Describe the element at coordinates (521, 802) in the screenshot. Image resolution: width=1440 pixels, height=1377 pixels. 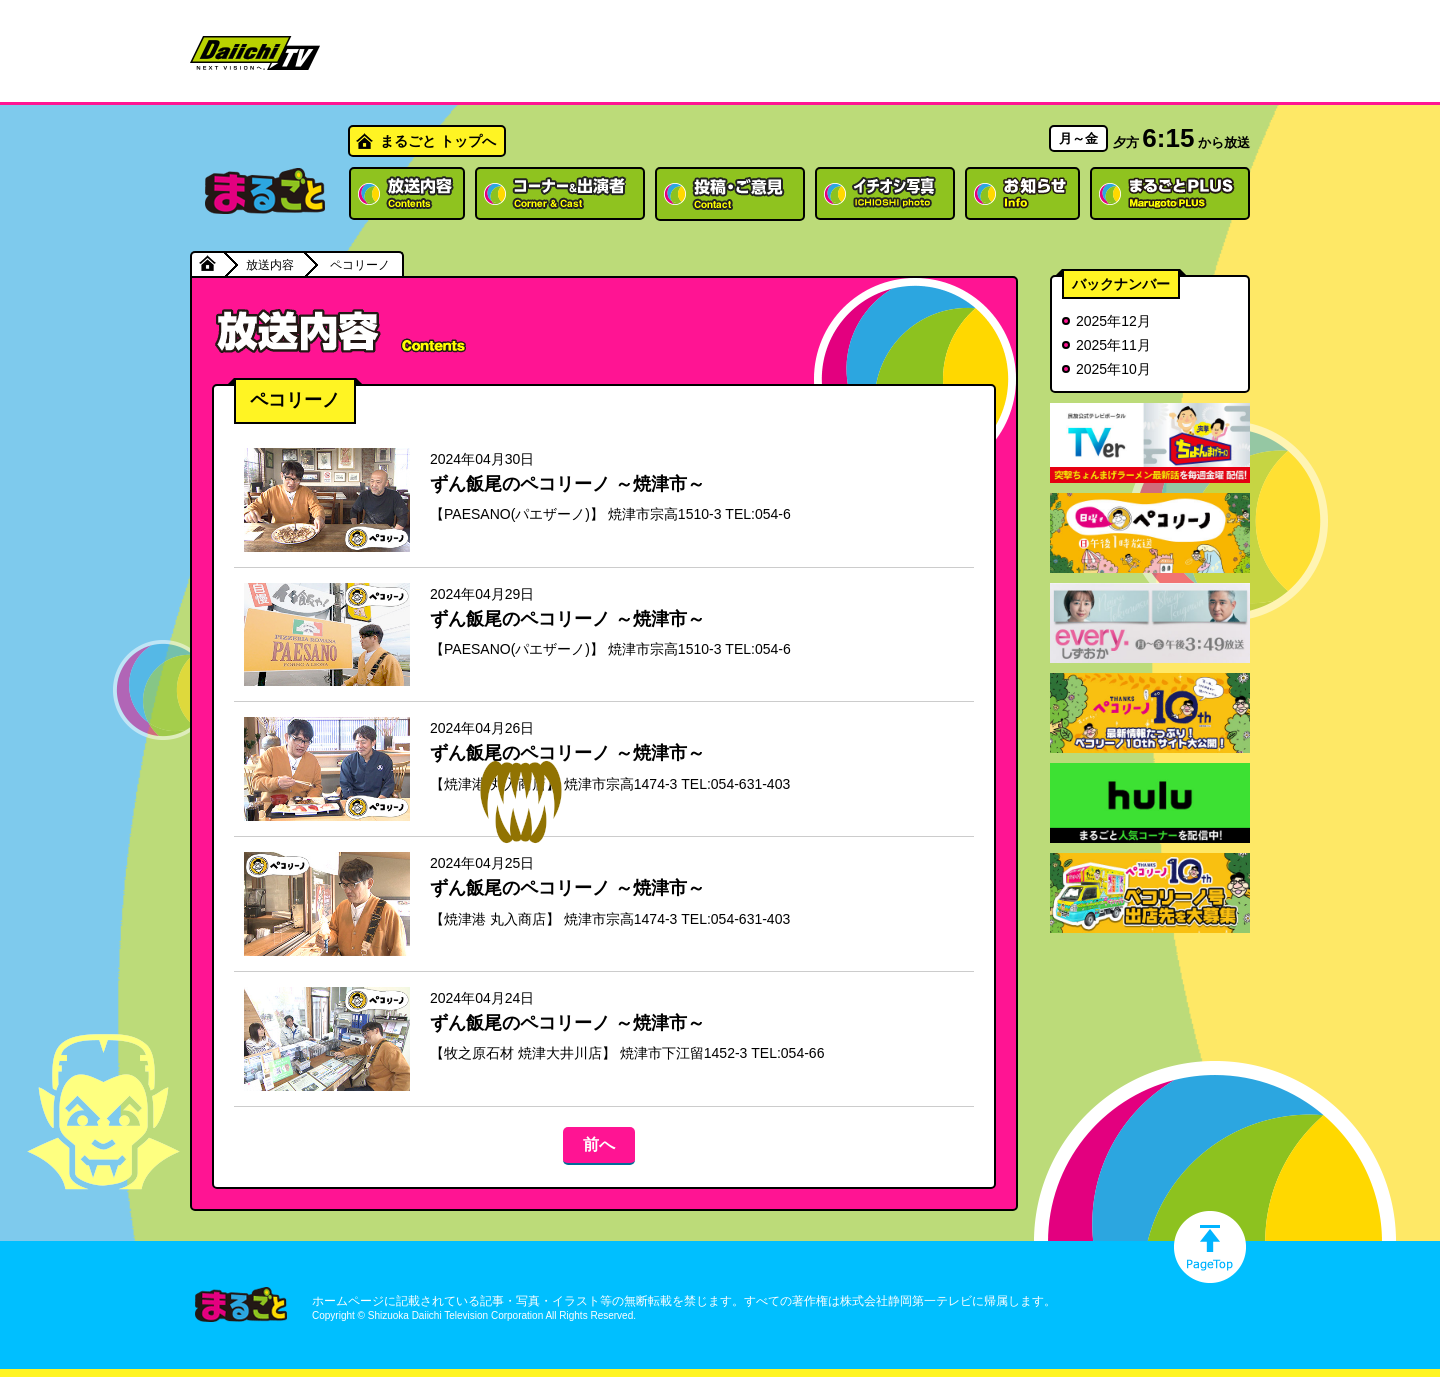
I see `represents a monster or creature enemy type` at that location.